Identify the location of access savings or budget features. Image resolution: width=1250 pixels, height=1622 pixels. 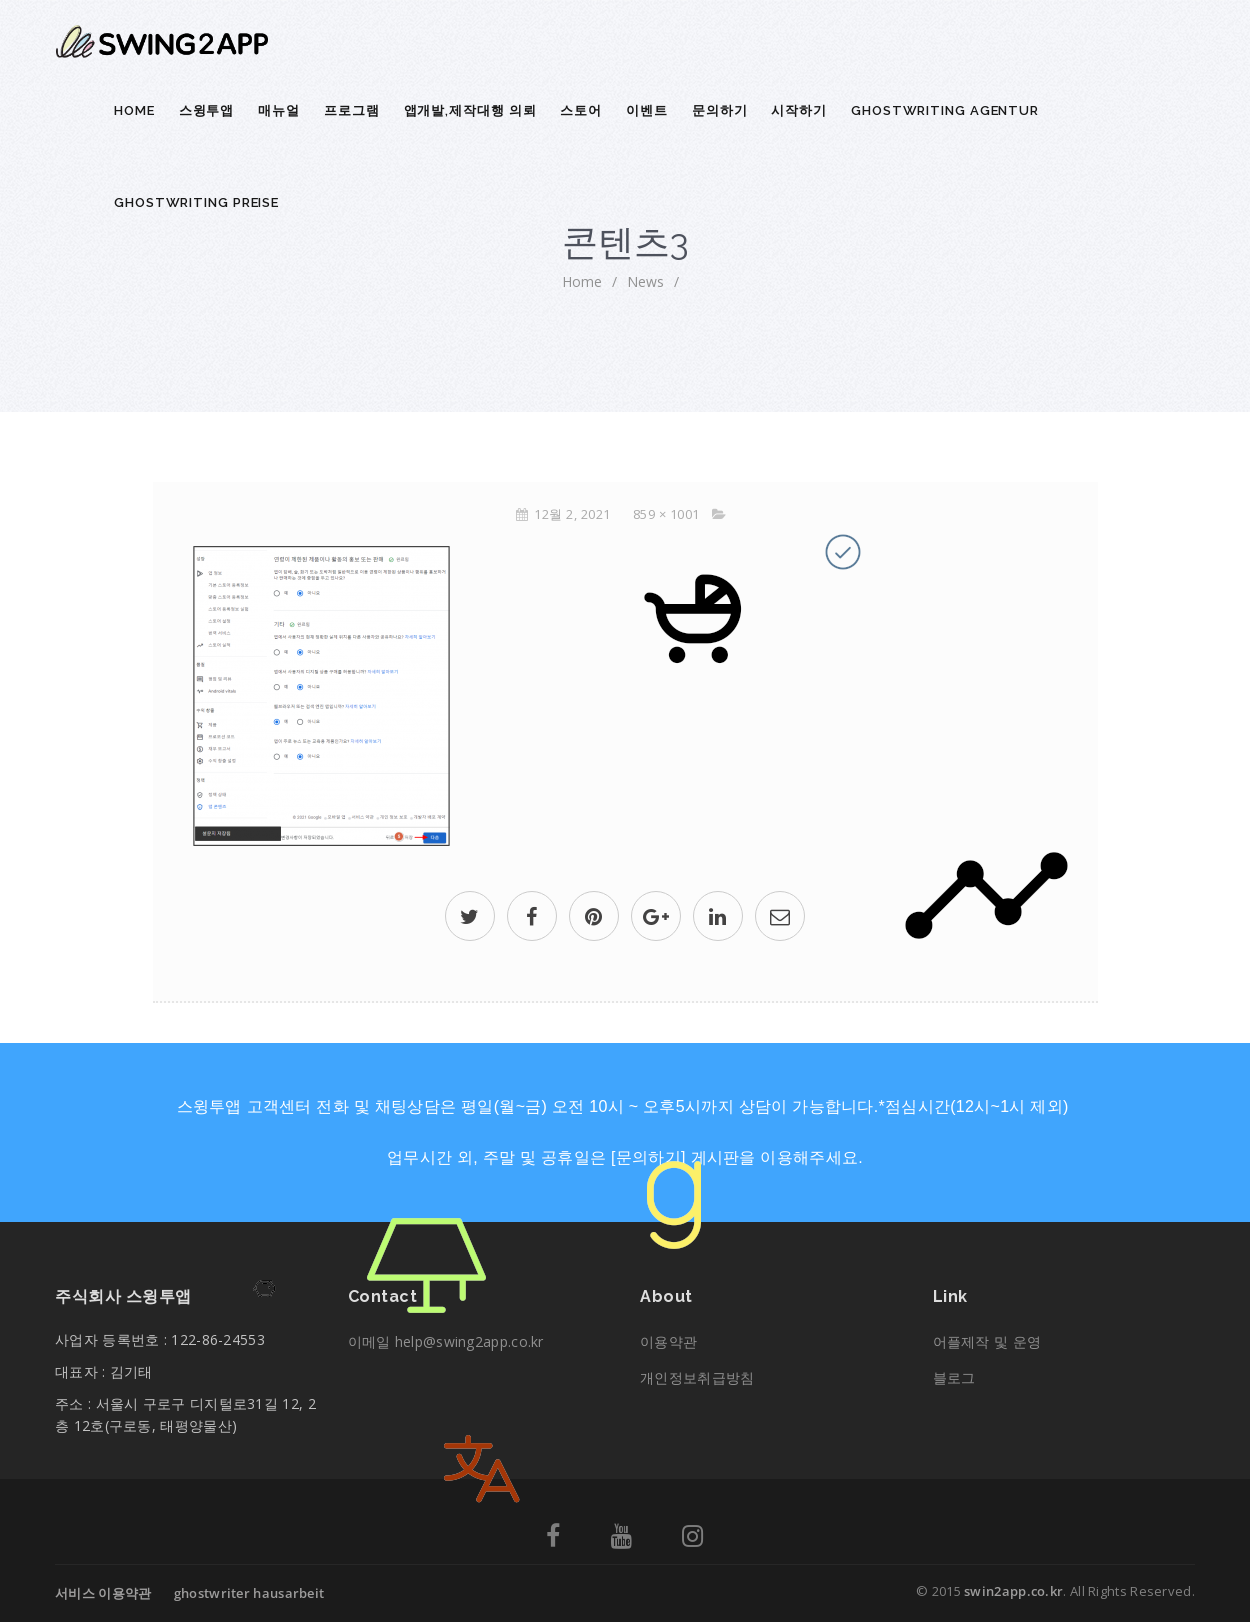
(264, 1288).